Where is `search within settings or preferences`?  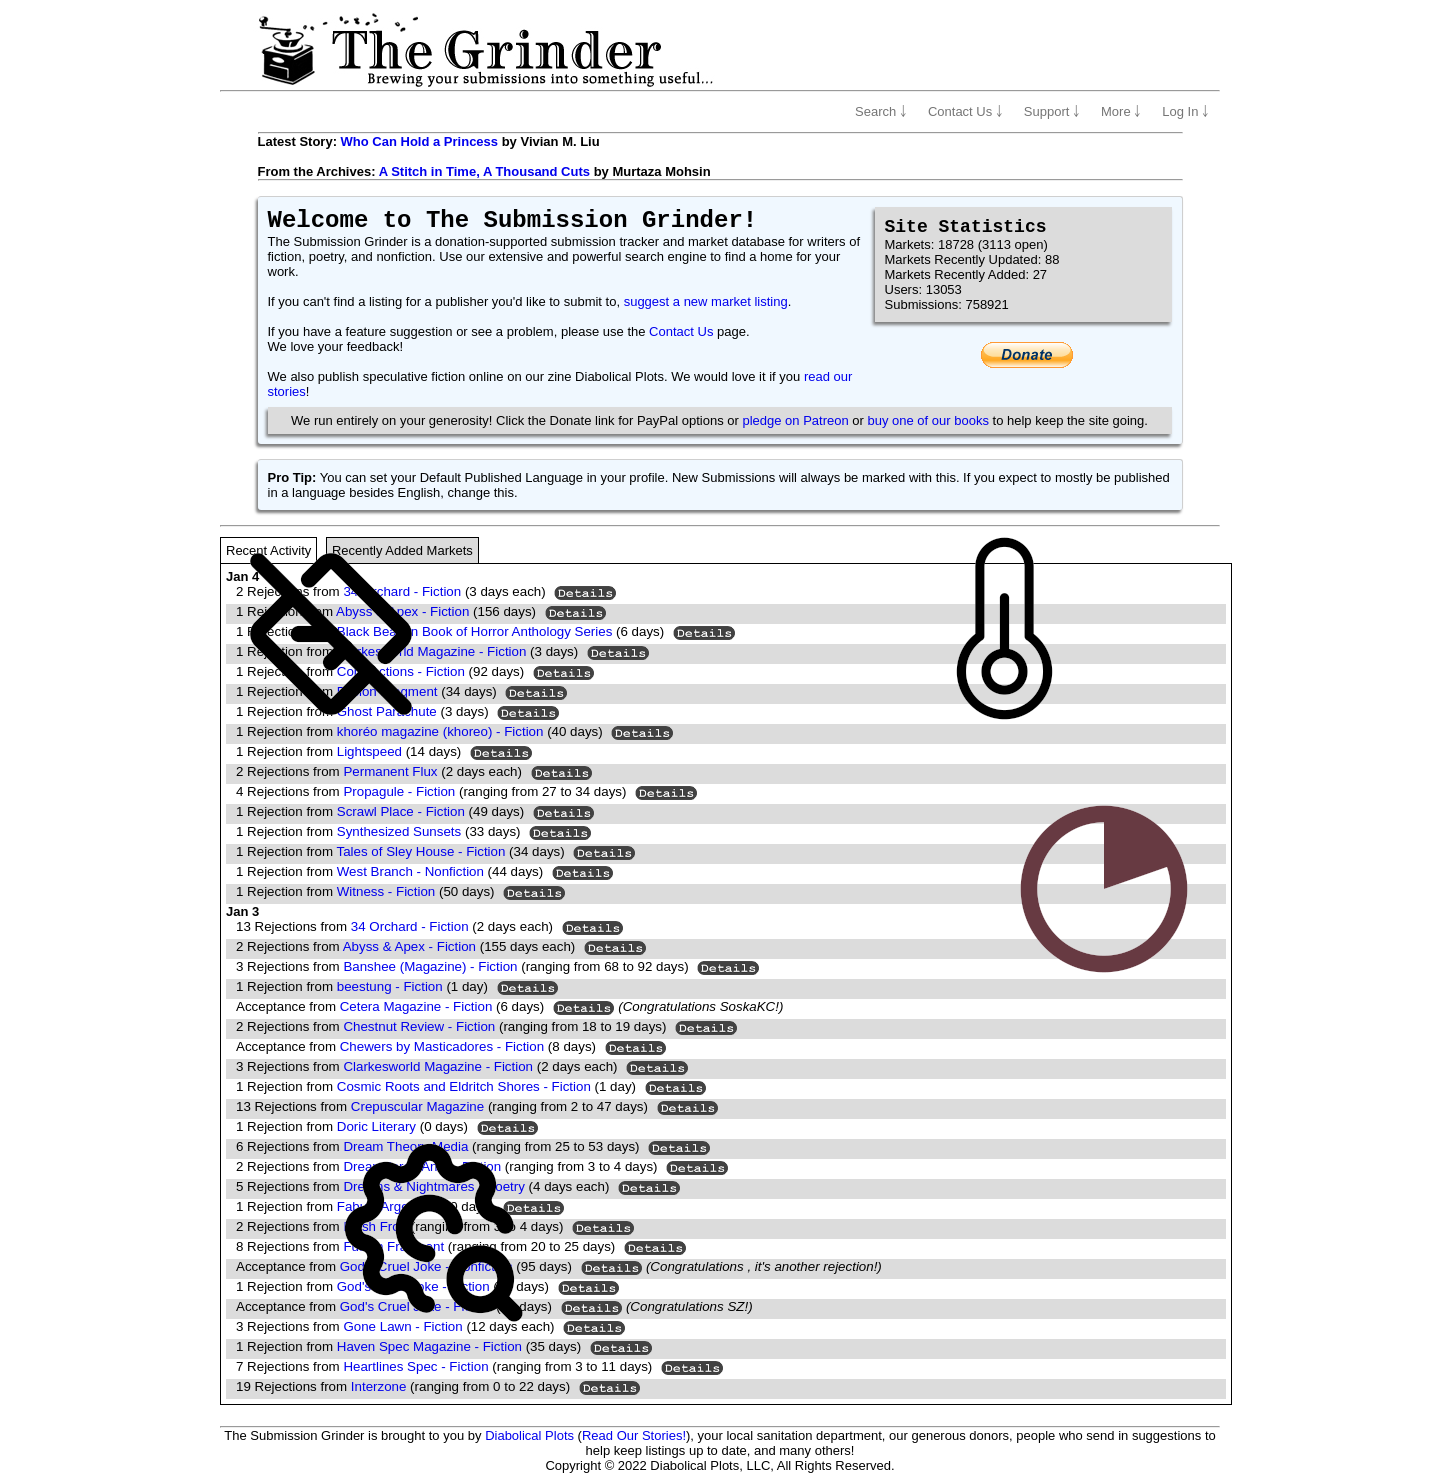
search within settings or preferences is located at coordinates (429, 1228).